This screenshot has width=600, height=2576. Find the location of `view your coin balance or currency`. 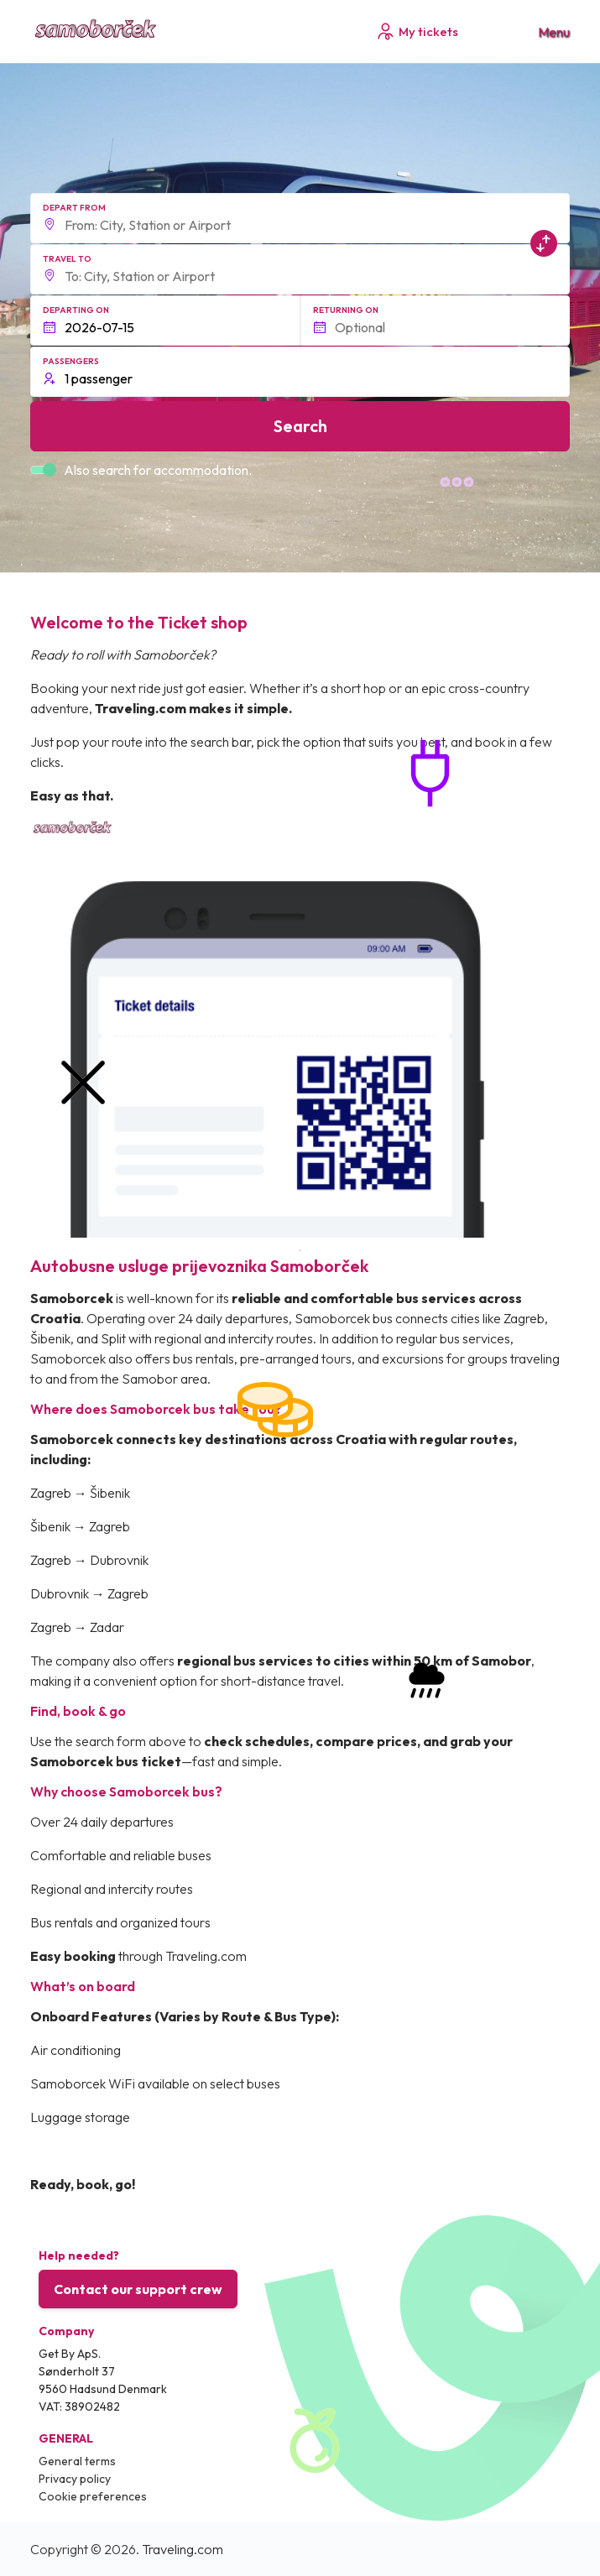

view your coin balance or currency is located at coordinates (275, 1410).